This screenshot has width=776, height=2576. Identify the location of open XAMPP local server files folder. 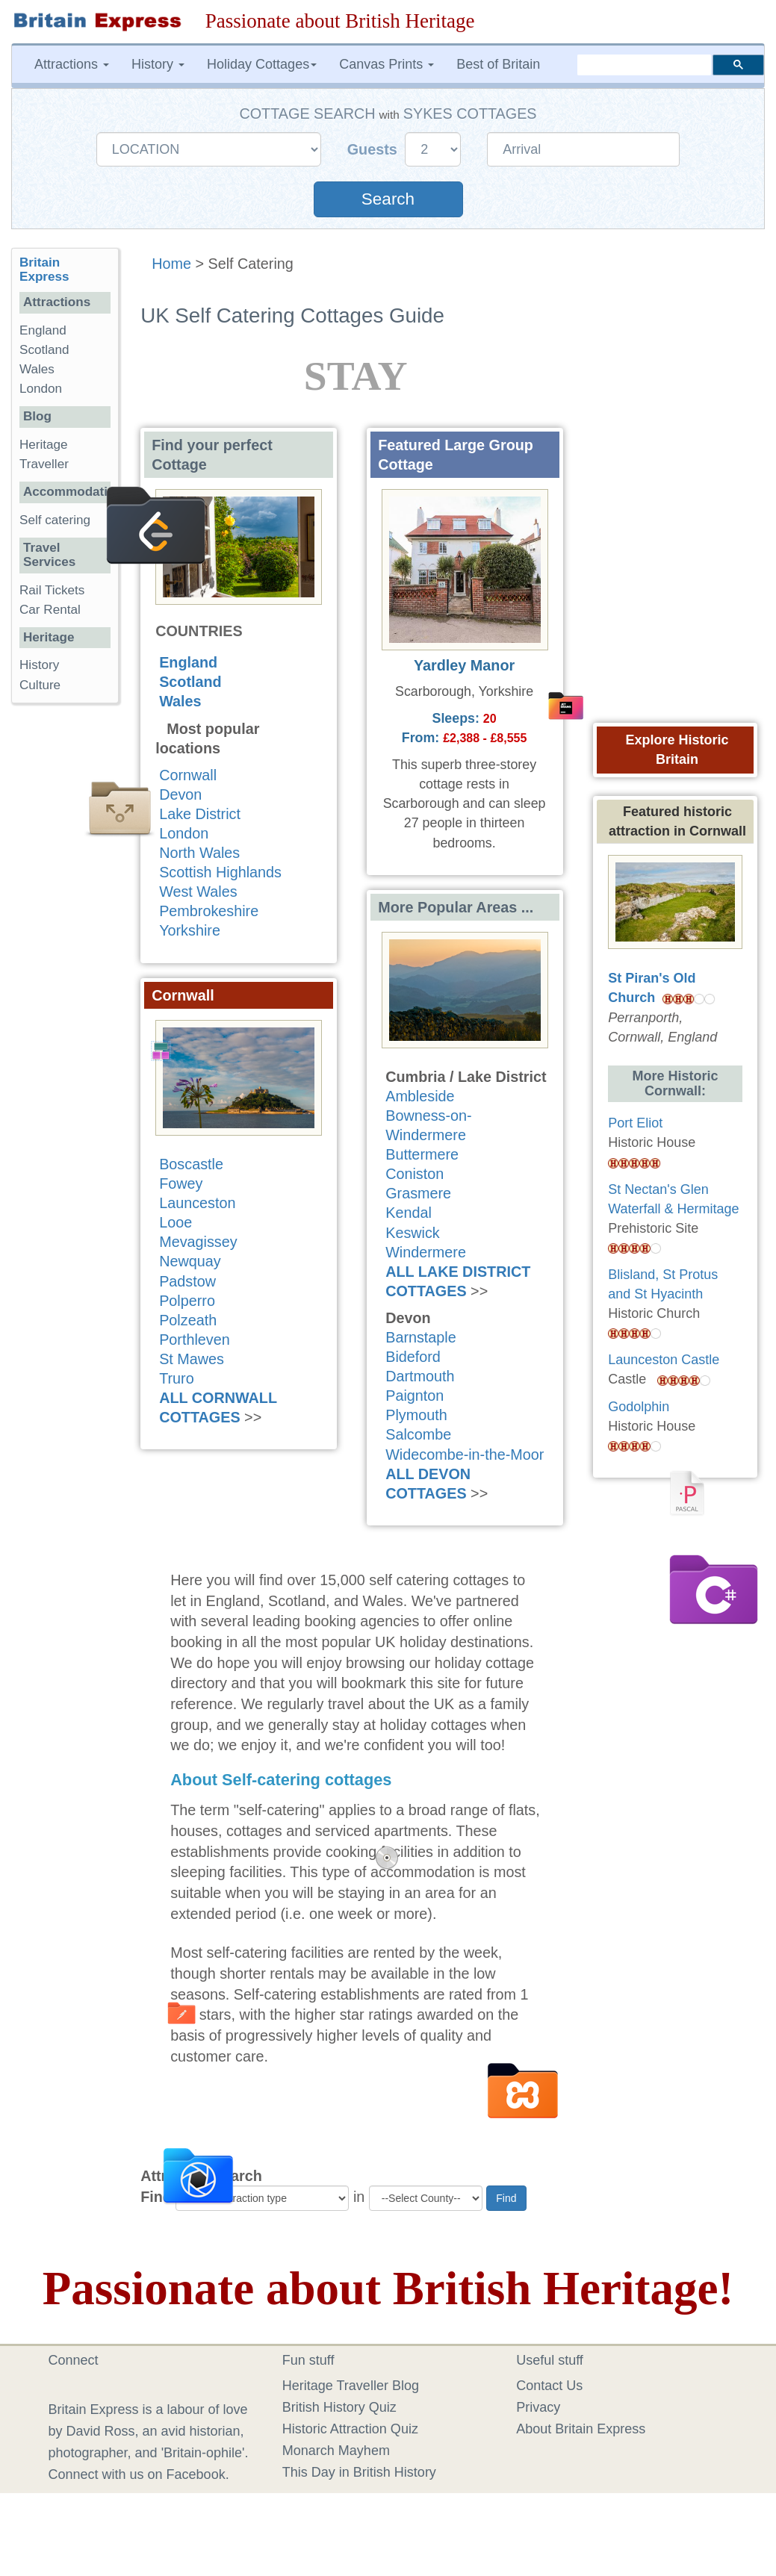
(522, 2092).